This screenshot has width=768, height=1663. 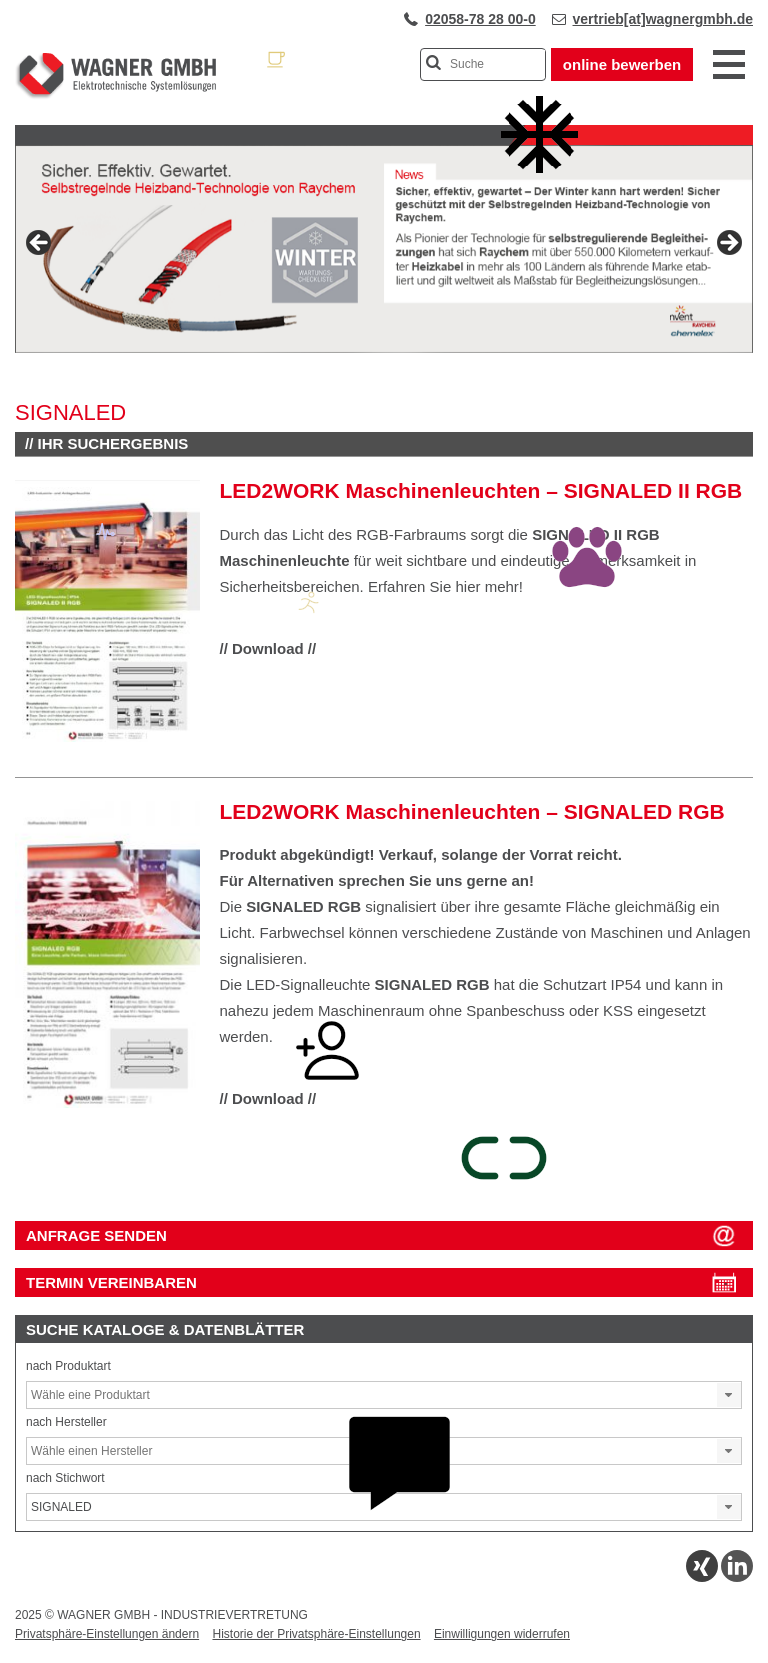 I want to click on find nearby coffee shops or cafes, so click(x=276, y=60).